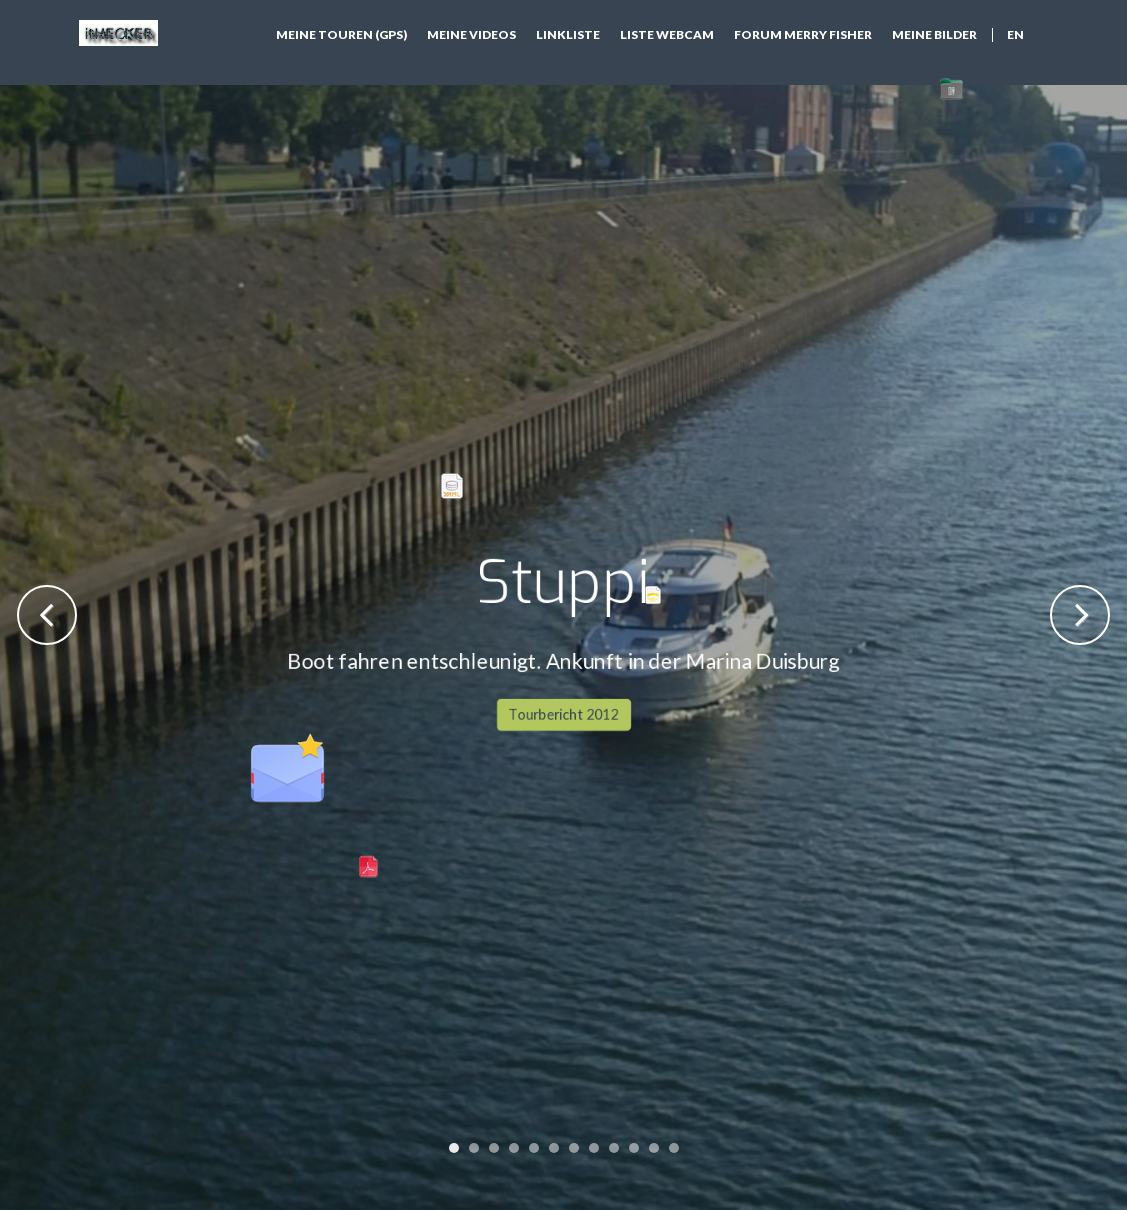  Describe the element at coordinates (287, 773) in the screenshot. I see `mark email as unread` at that location.